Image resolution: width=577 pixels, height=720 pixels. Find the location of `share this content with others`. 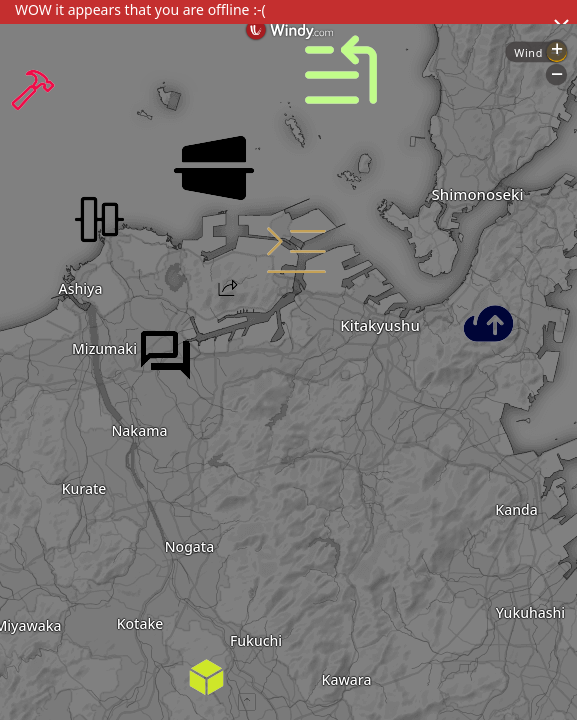

share this content with others is located at coordinates (228, 287).